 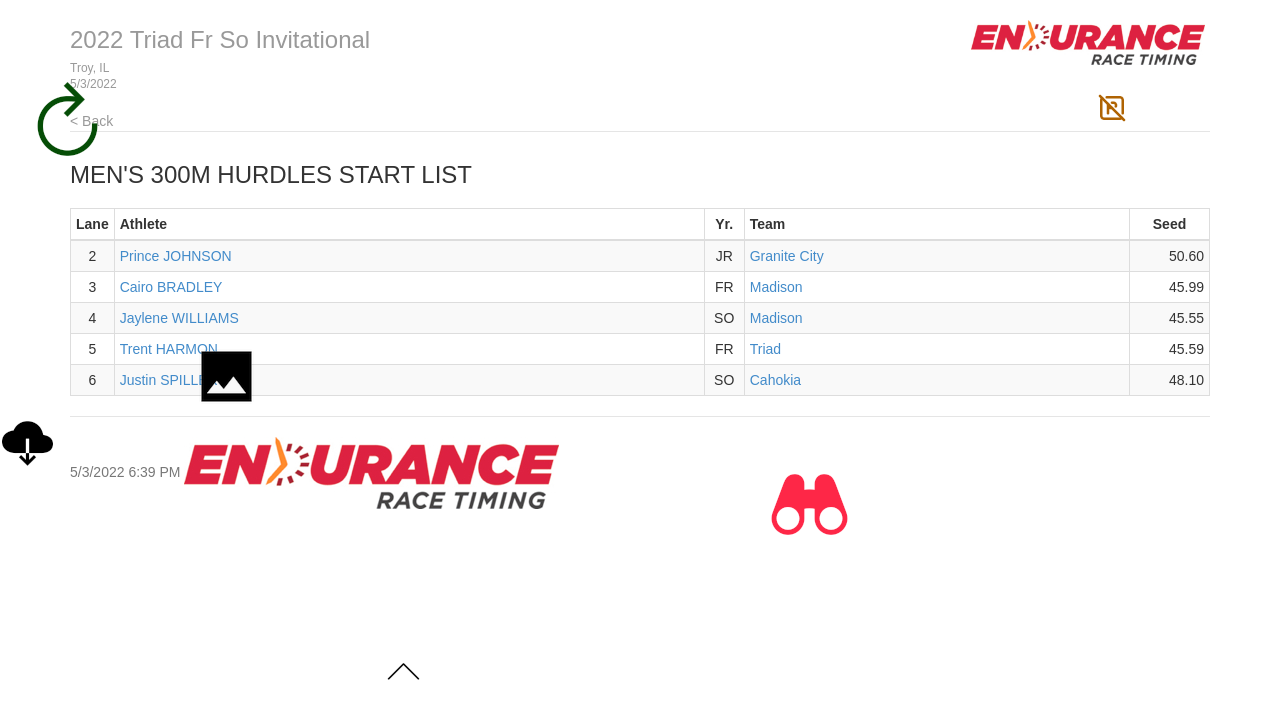 I want to click on collapse or minimize a section, so click(x=403, y=680).